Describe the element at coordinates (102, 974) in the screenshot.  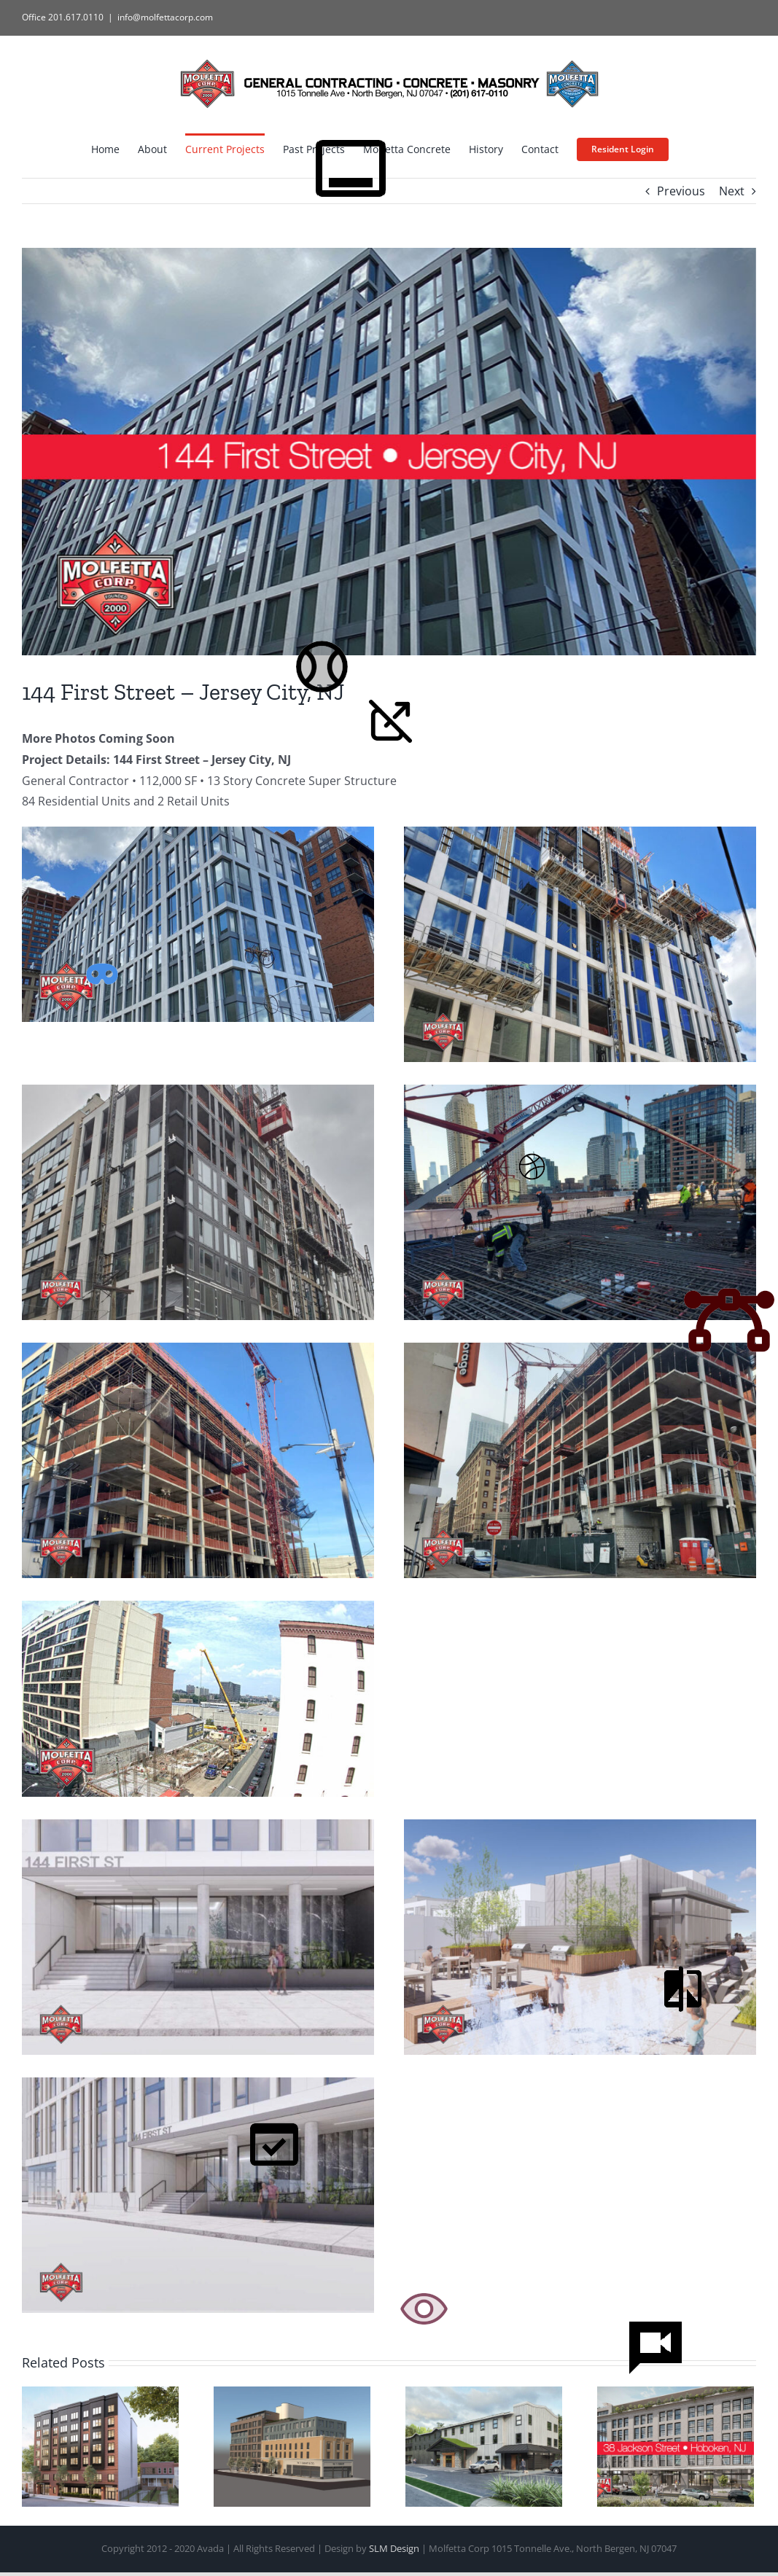
I see `enable incognito or private browsing mode` at that location.